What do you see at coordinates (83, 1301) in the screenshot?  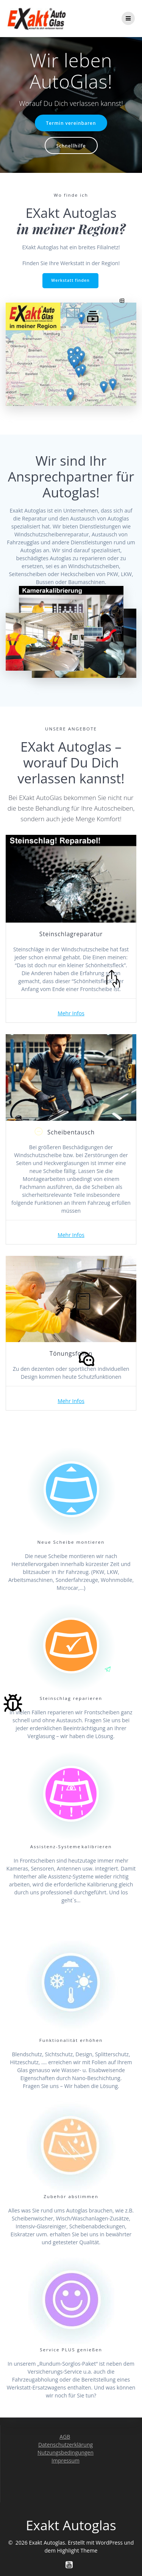 I see `tablet device with speaker` at bounding box center [83, 1301].